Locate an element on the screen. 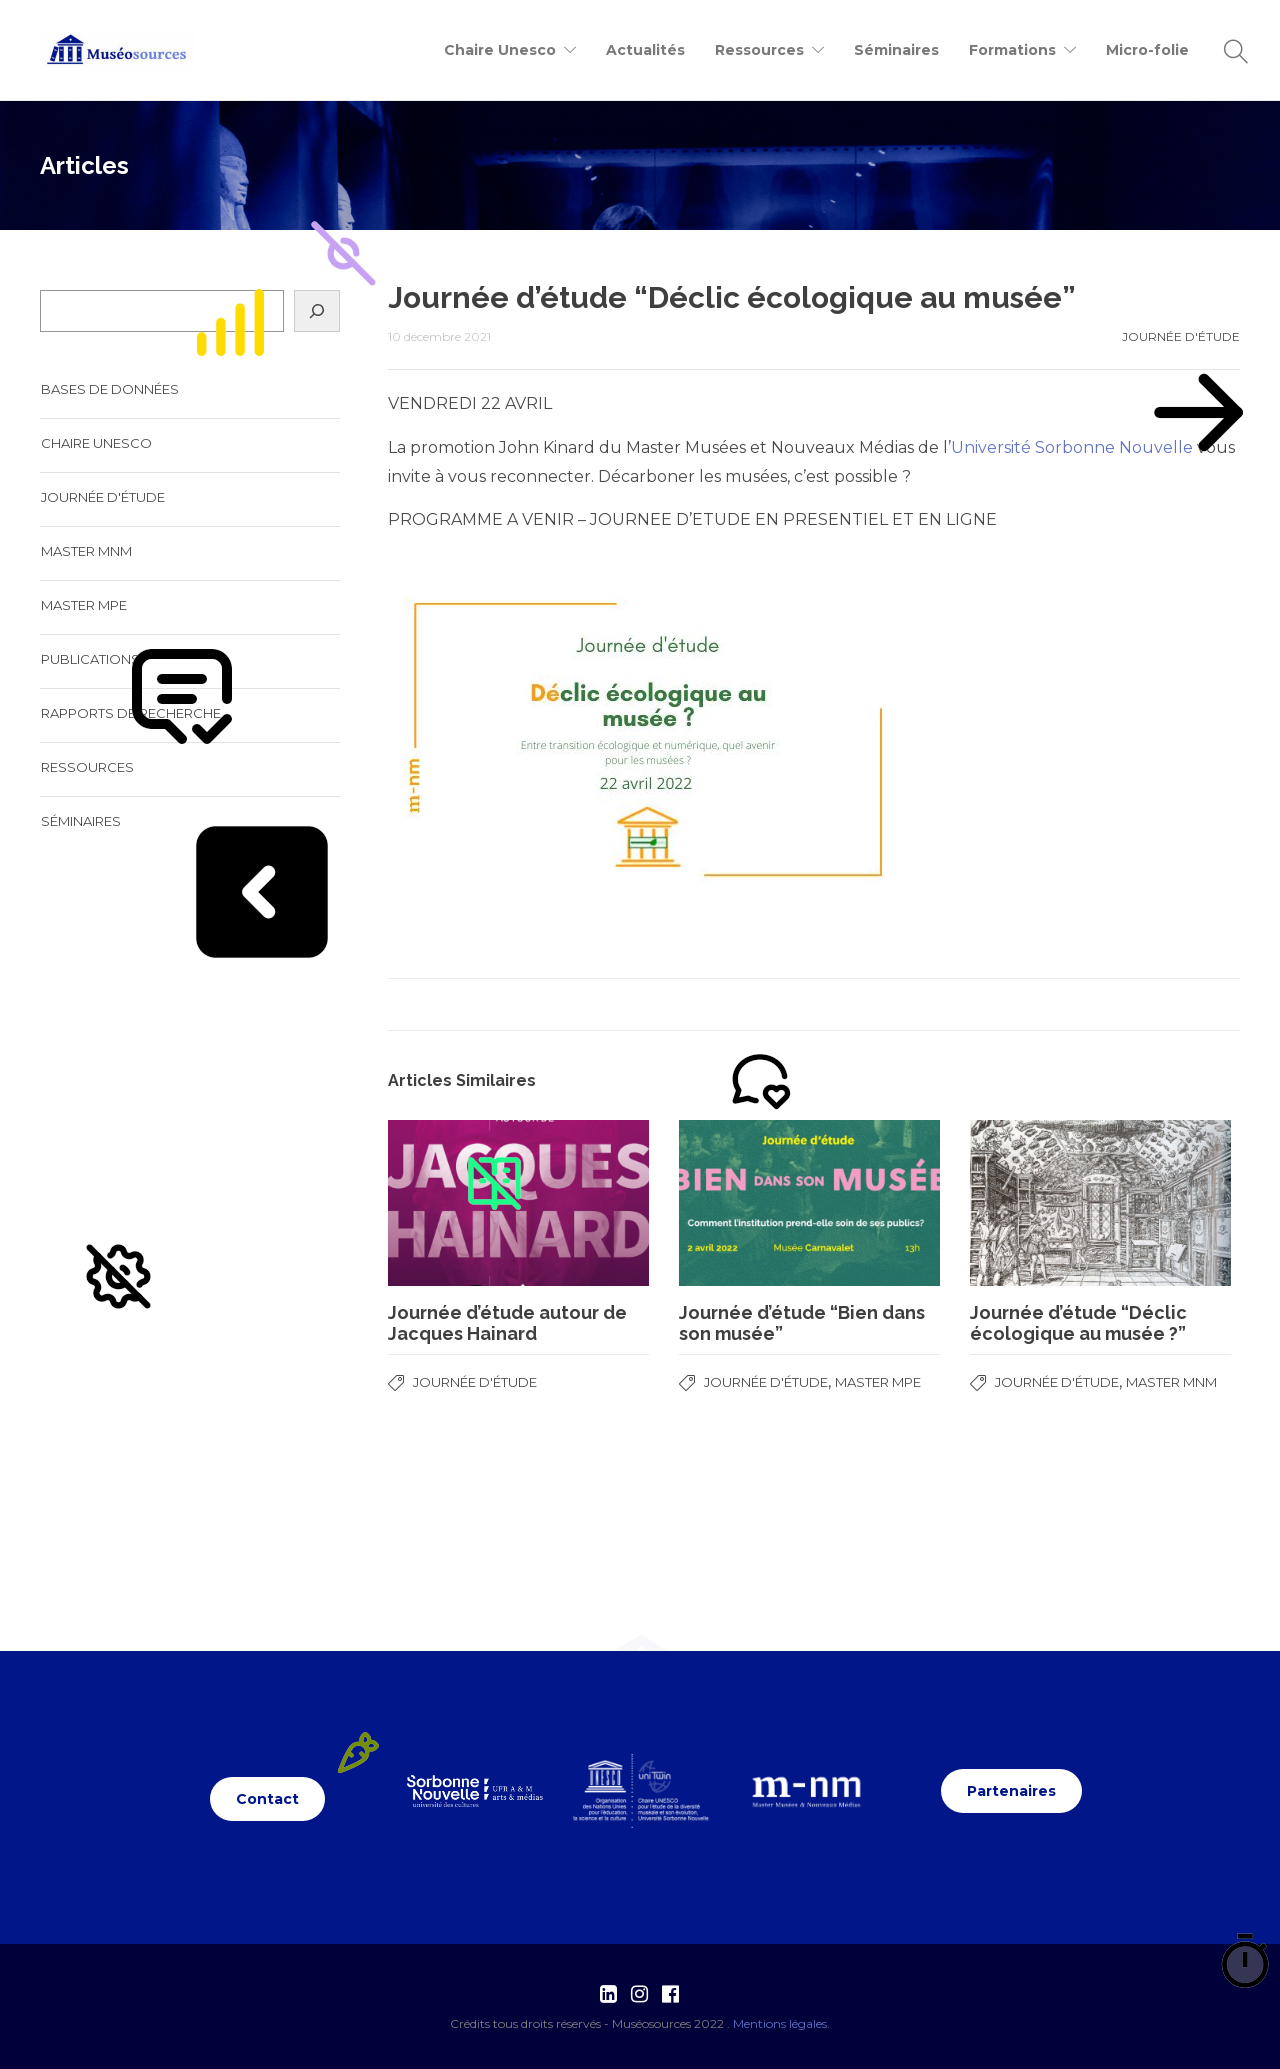 The image size is (1280, 2069). disable location point or marker is located at coordinates (343, 253).